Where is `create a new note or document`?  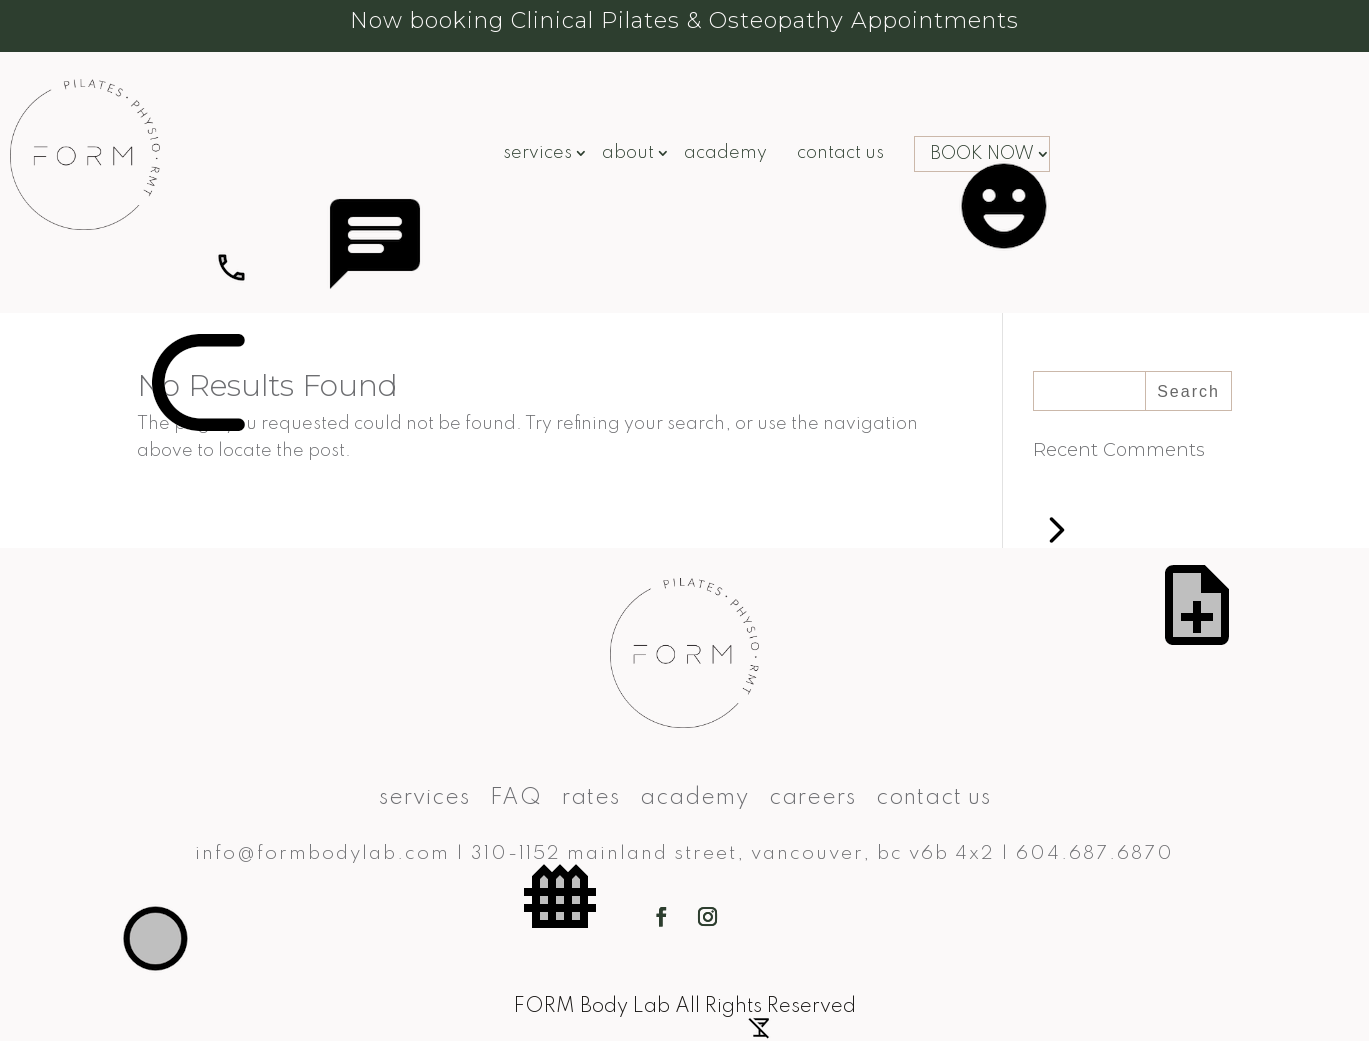 create a new note or document is located at coordinates (1197, 605).